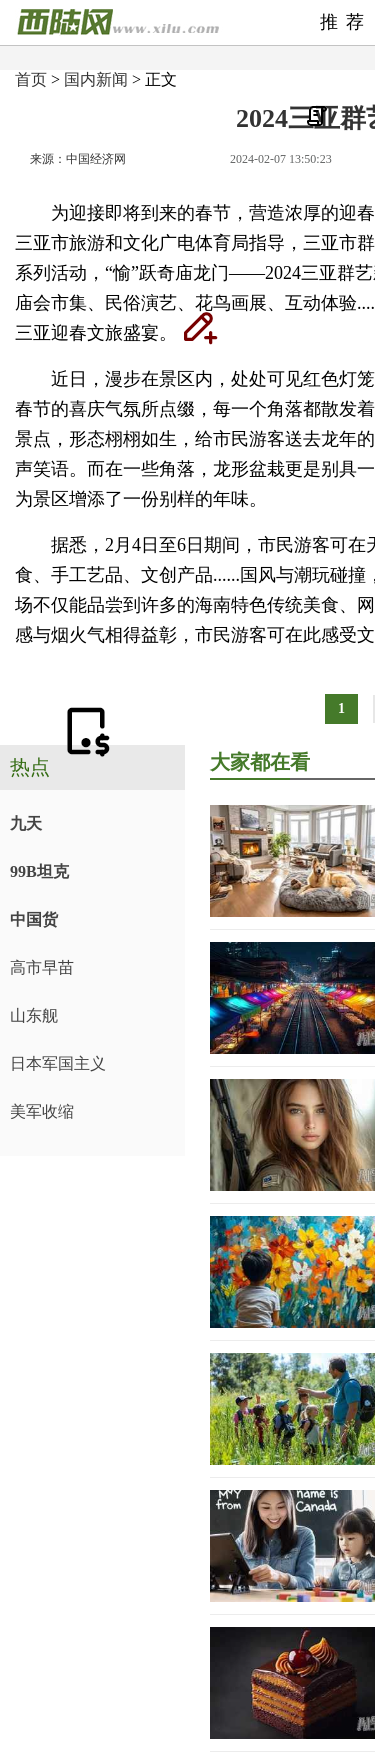 The height and width of the screenshot is (1752, 375). What do you see at coordinates (86, 731) in the screenshot?
I see `access tablet payment or billing settings` at bounding box center [86, 731].